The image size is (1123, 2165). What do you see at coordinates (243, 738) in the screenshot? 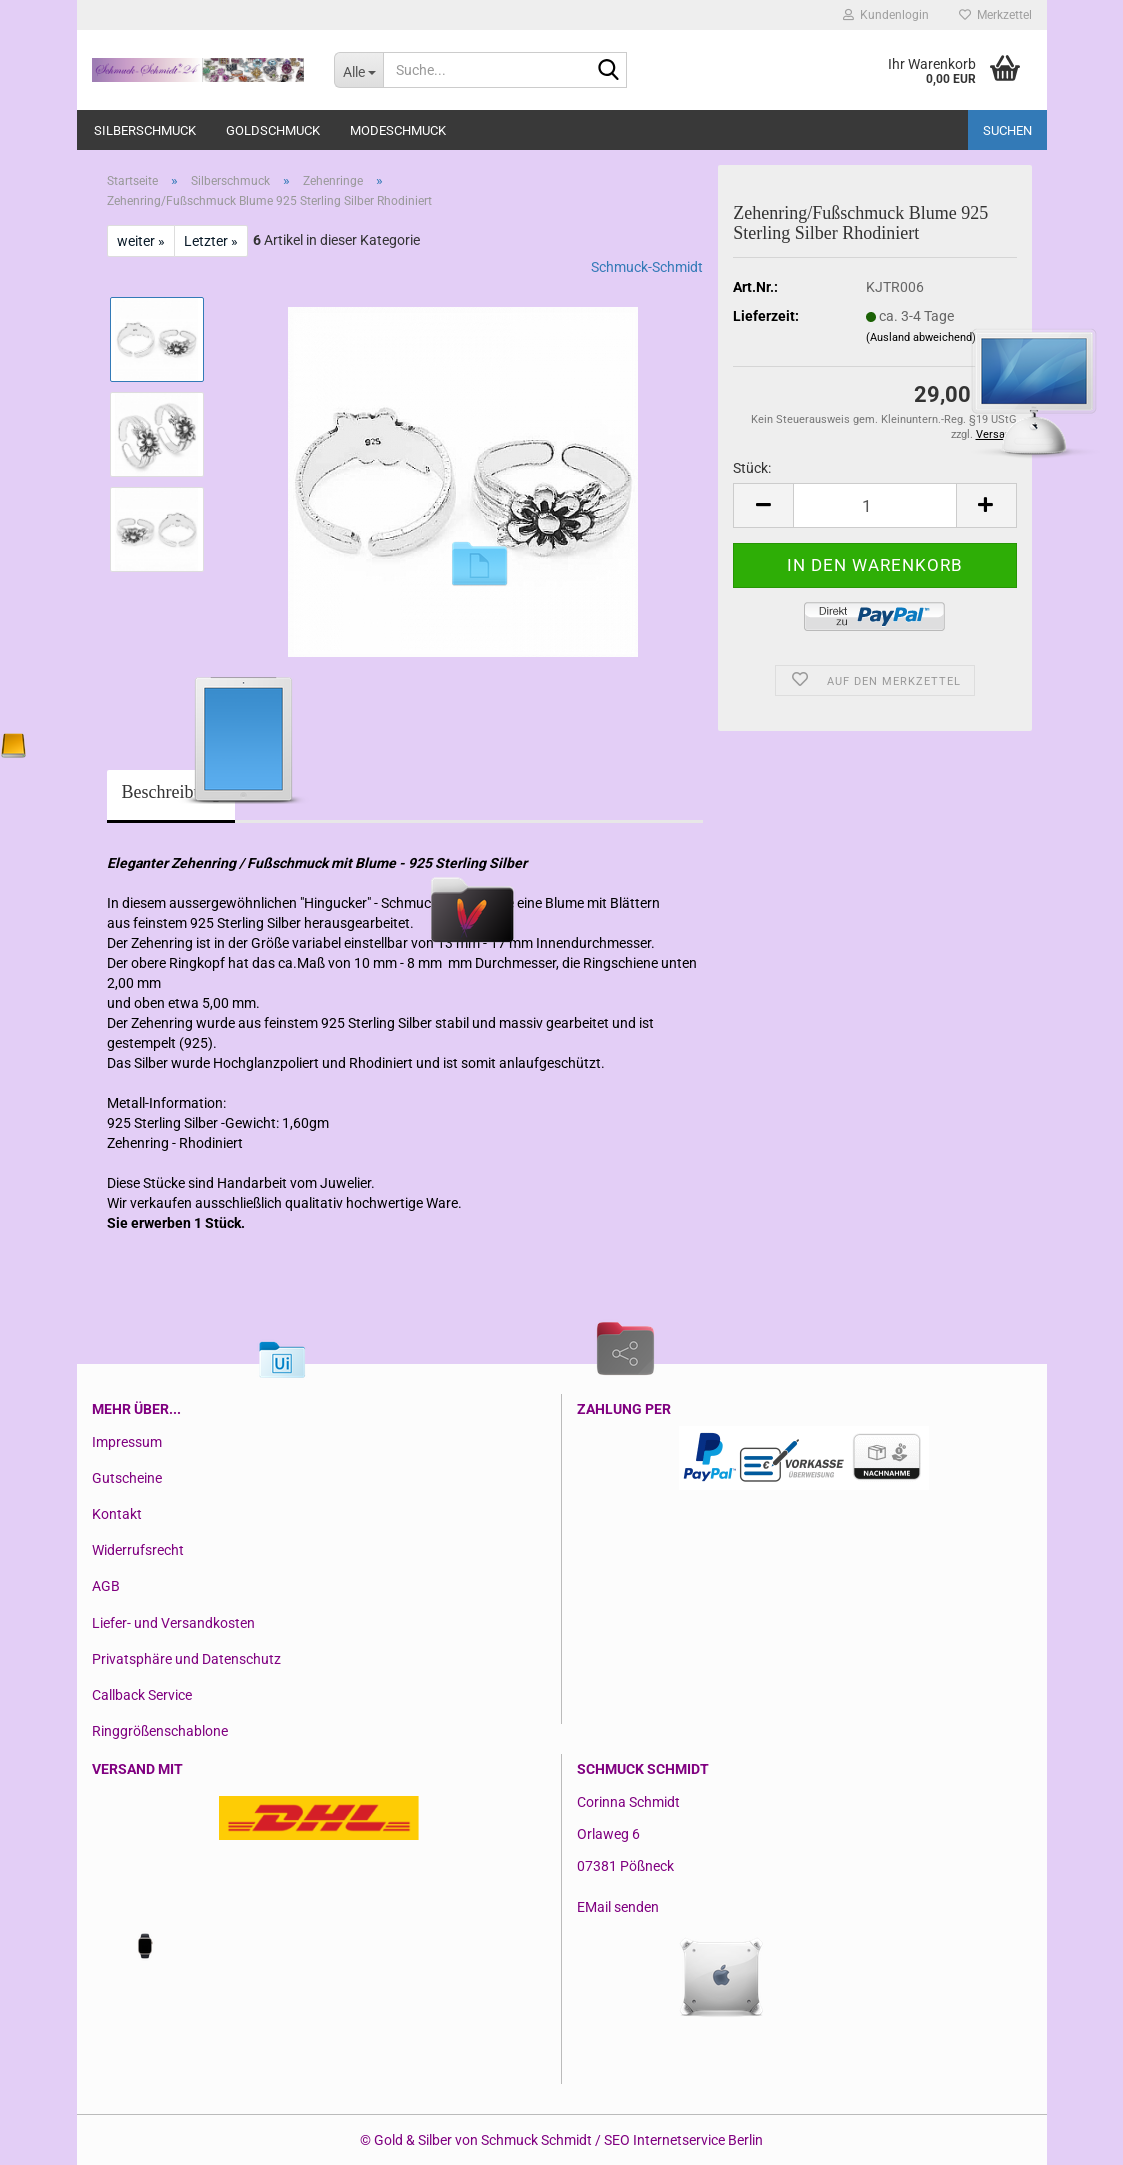
I see `indicates a connected iPad device` at bounding box center [243, 738].